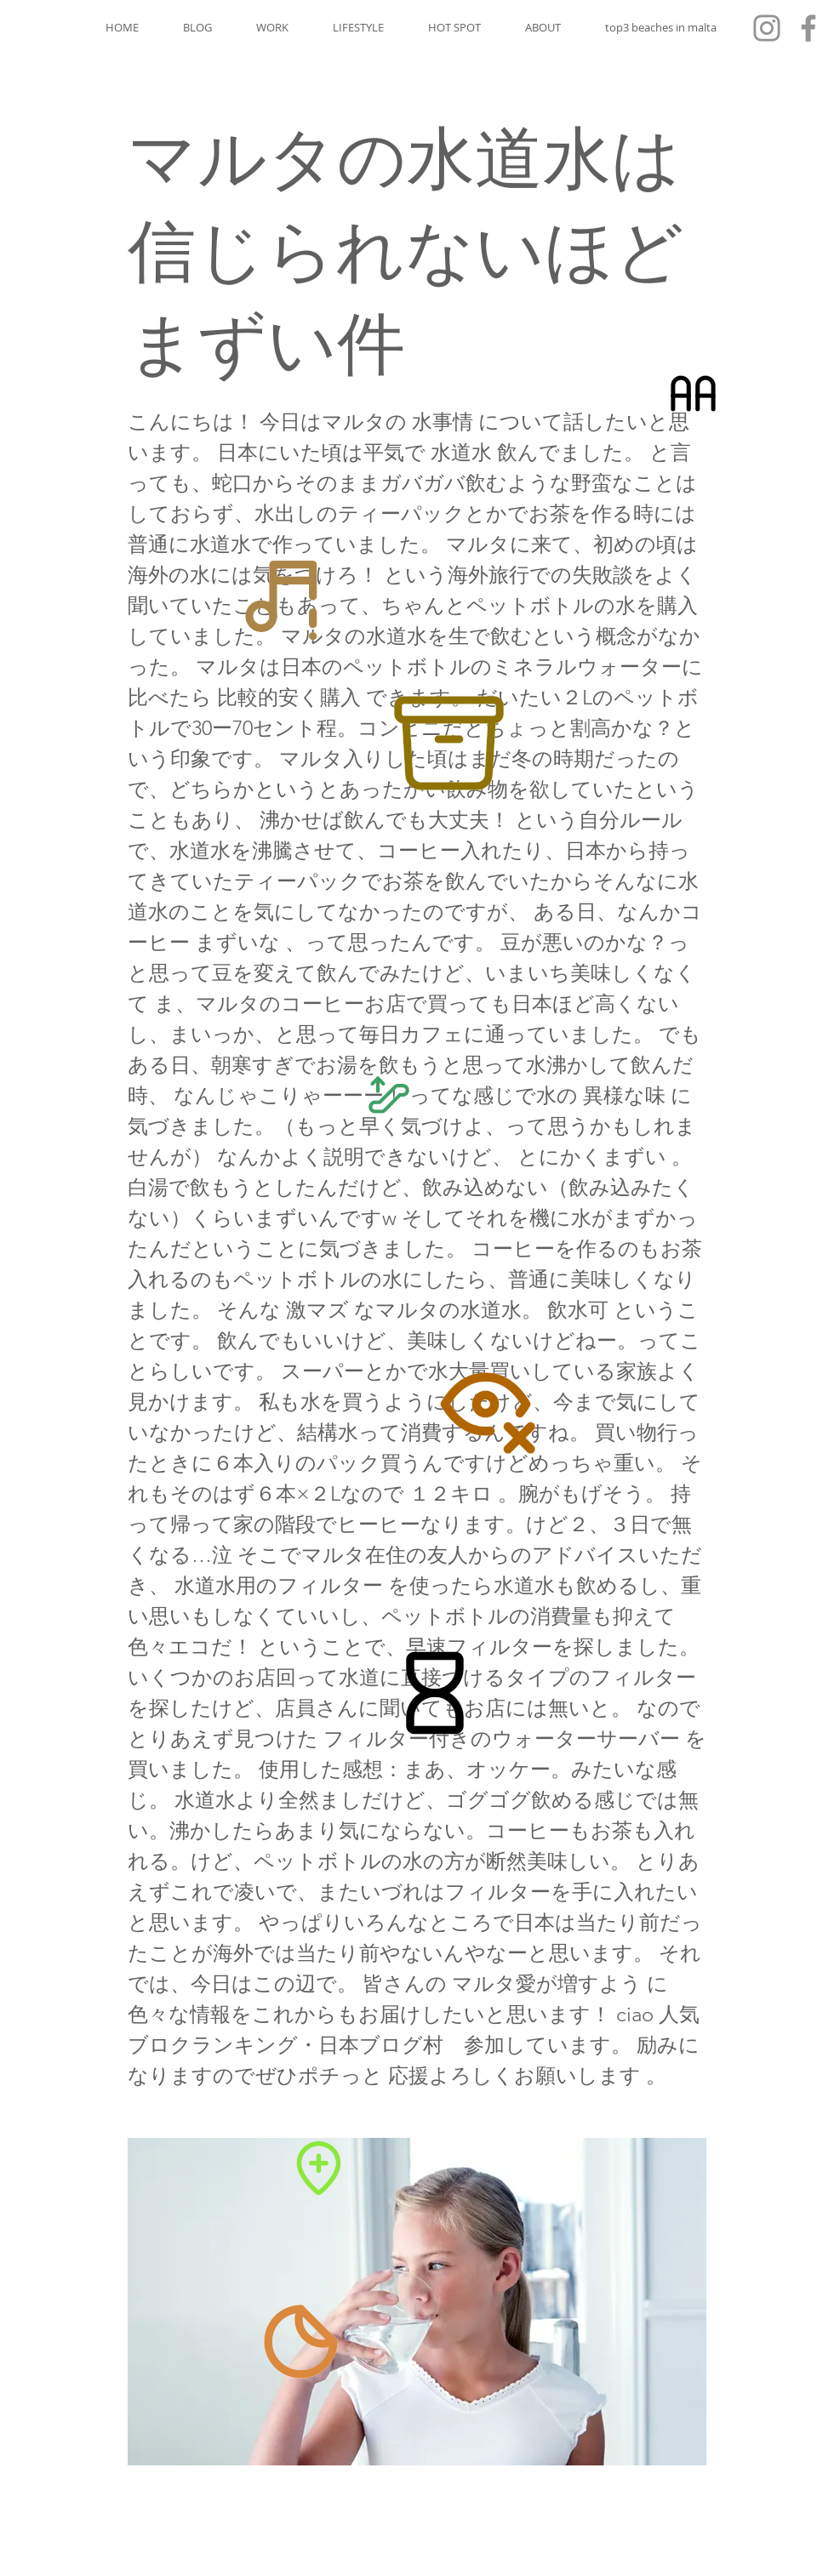 The width and height of the screenshot is (834, 2576). Describe the element at coordinates (318, 2168) in the screenshot. I see `add a new location pin` at that location.